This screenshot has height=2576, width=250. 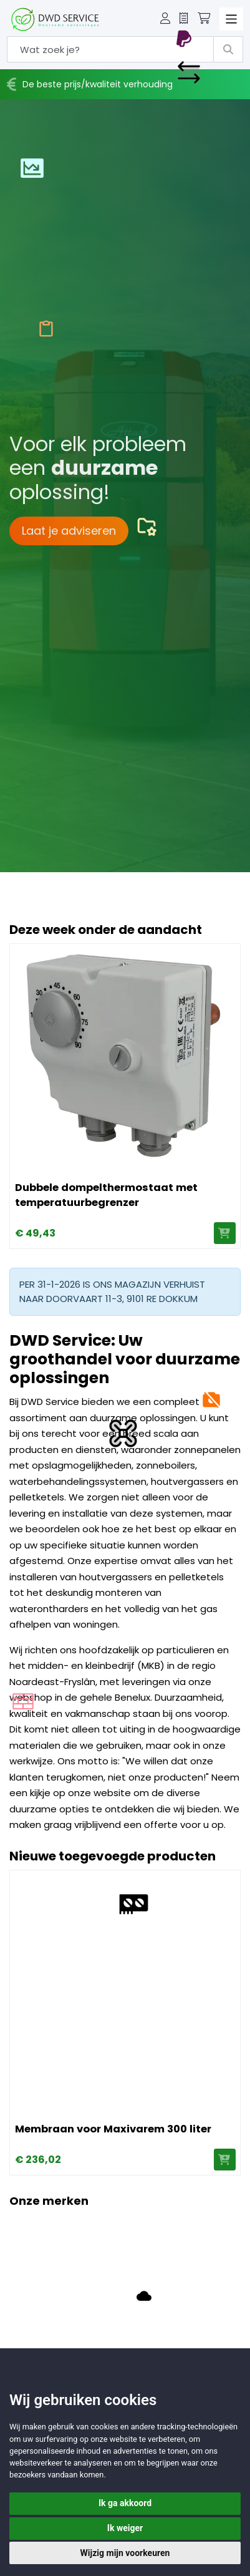 I want to click on copy to clipboard, so click(x=46, y=329).